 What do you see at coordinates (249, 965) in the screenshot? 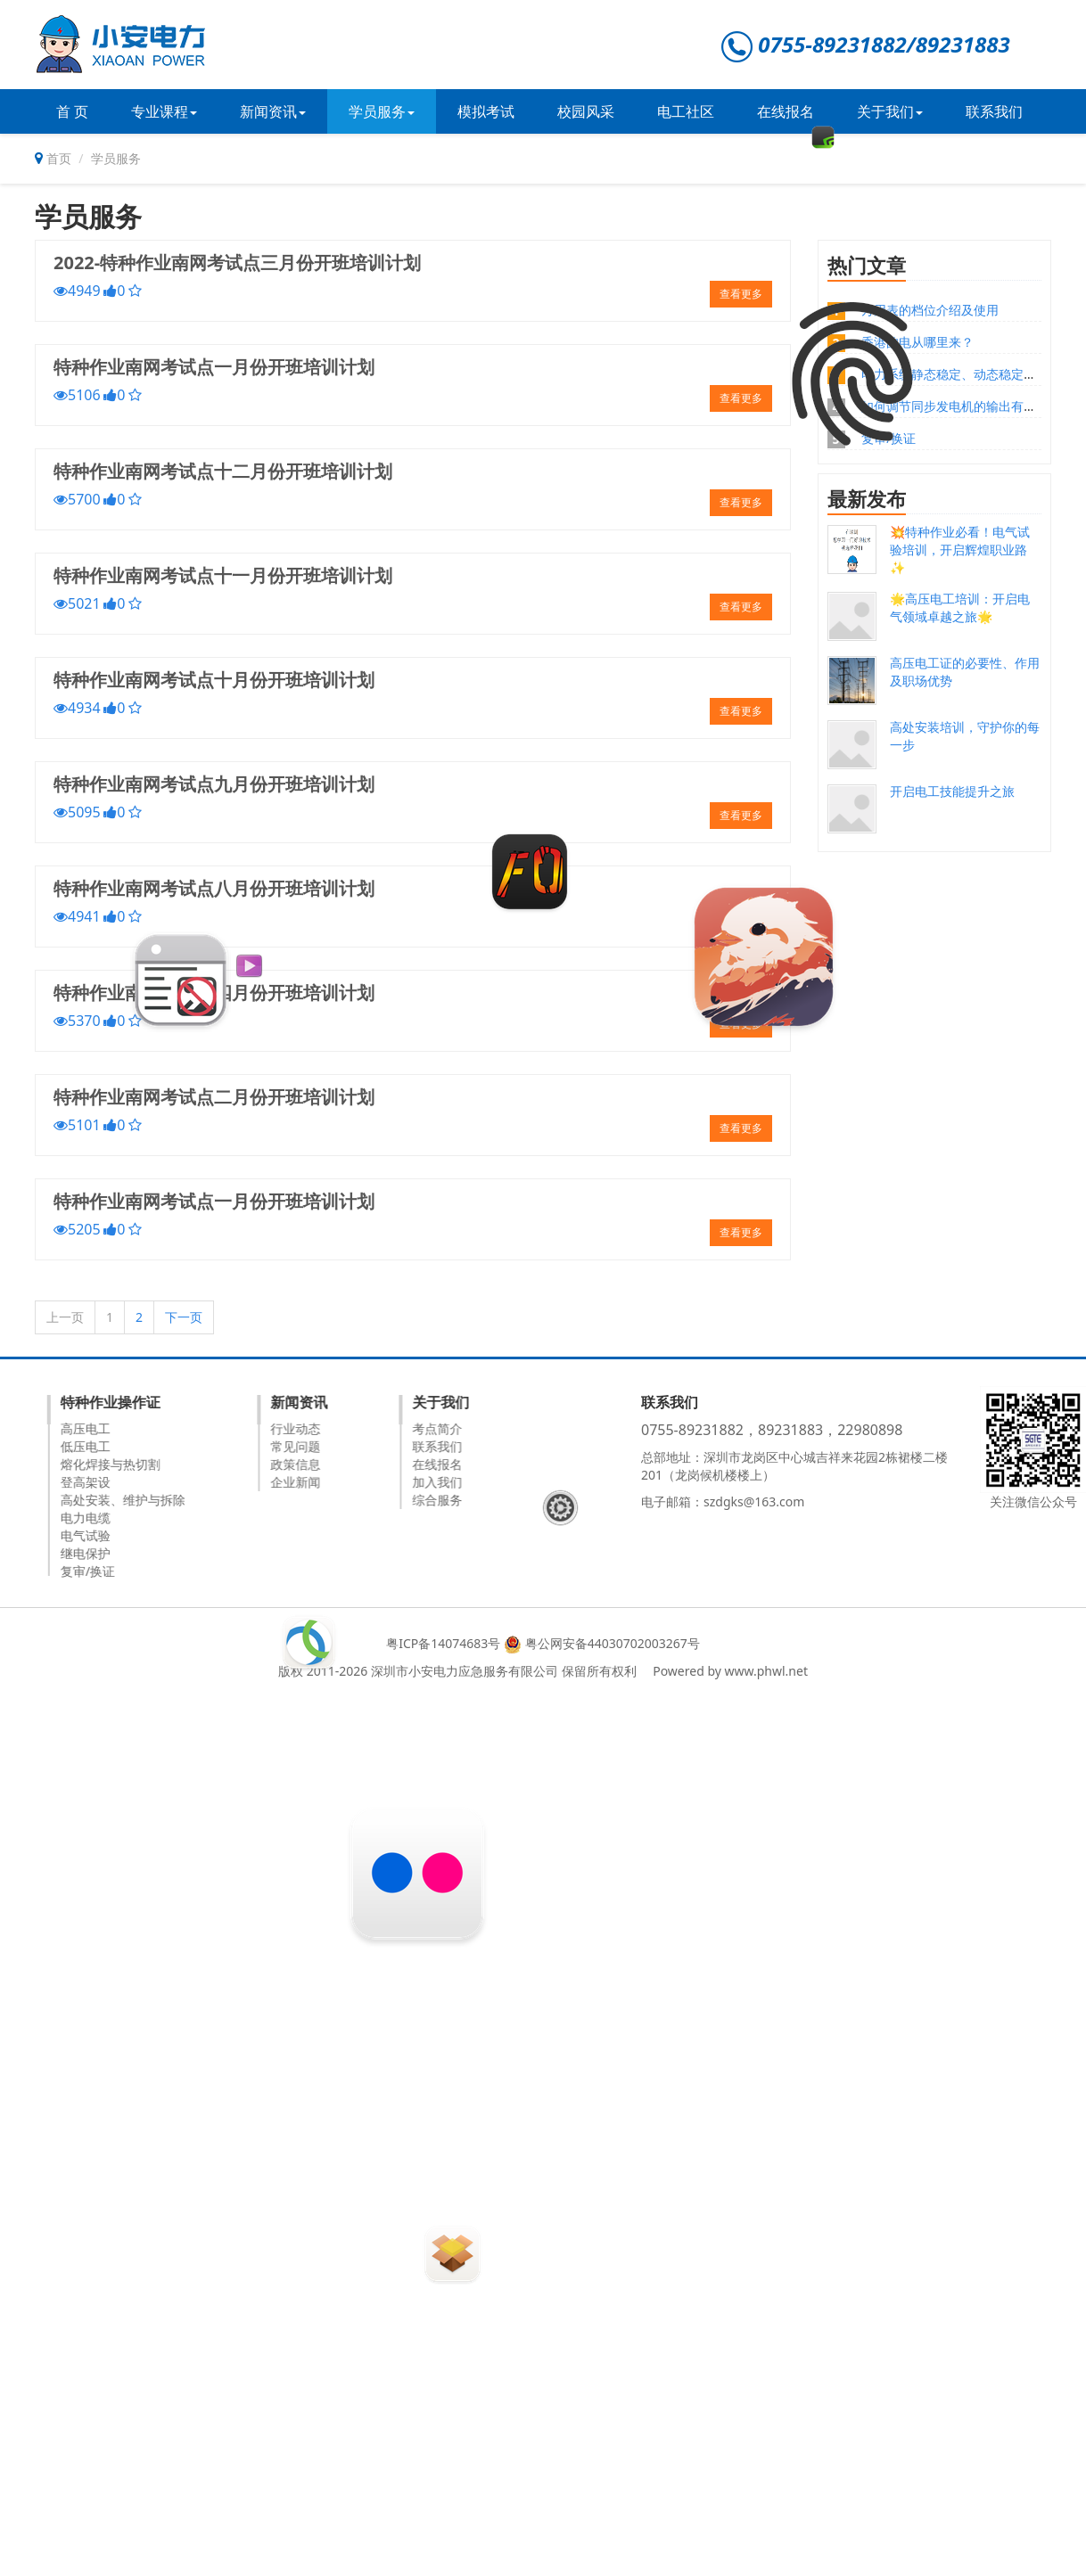
I see `open the video player app` at bounding box center [249, 965].